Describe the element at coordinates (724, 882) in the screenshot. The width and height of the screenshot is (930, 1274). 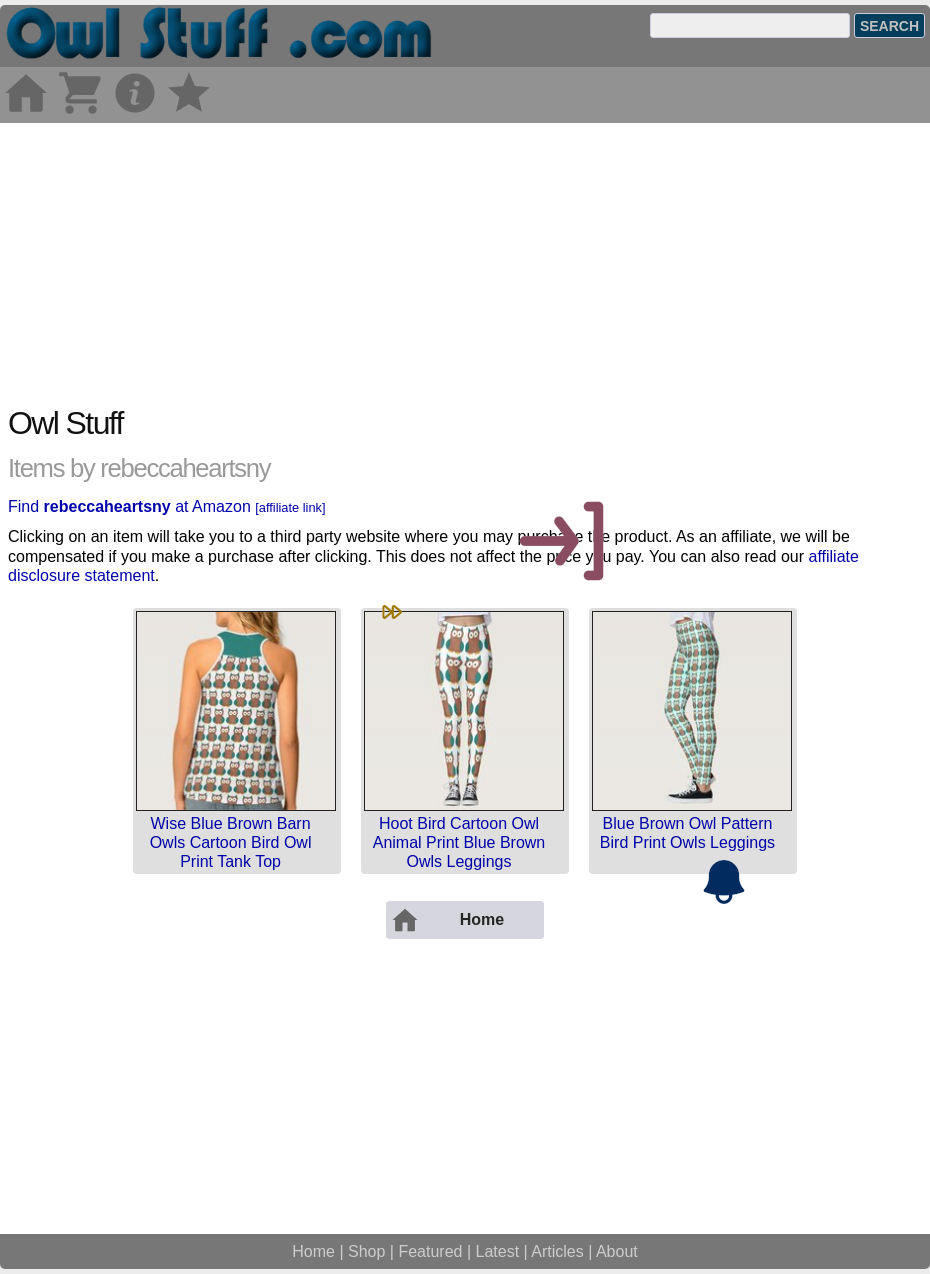
I see `view notifications` at that location.